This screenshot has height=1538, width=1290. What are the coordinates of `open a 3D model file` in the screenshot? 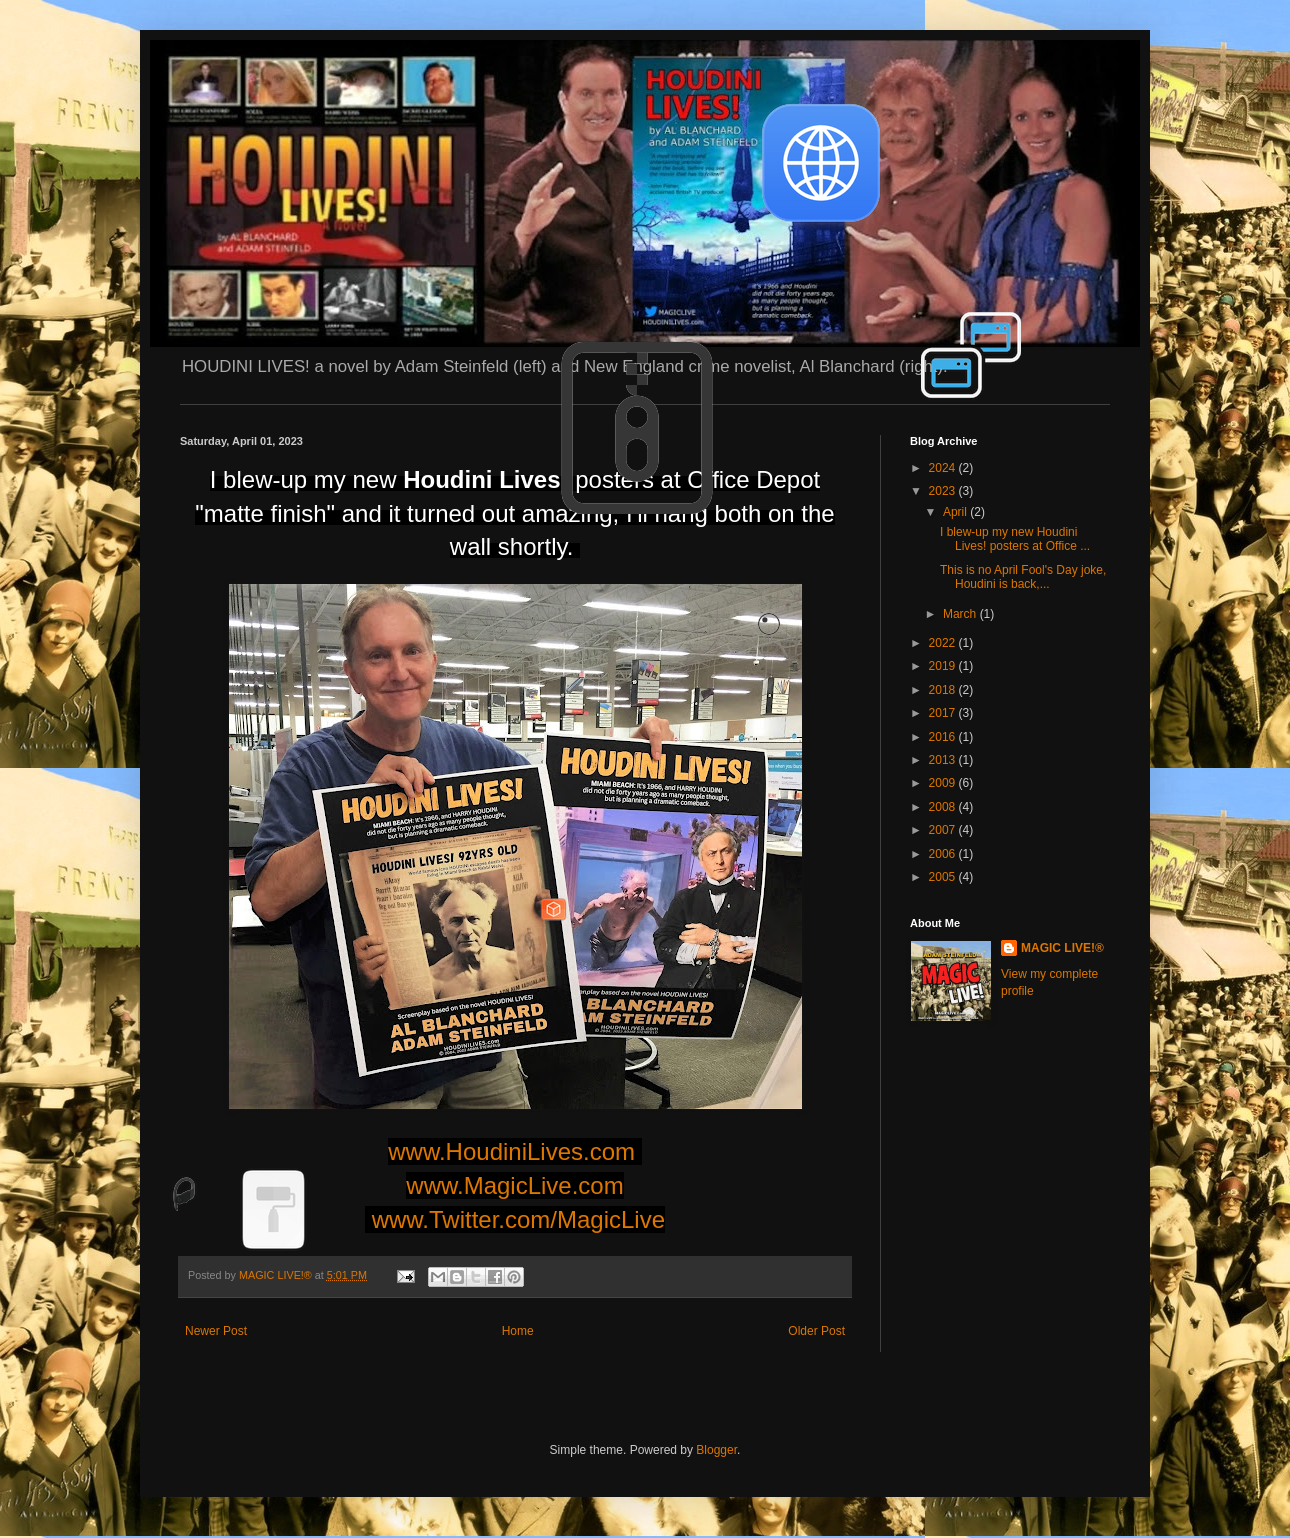 It's located at (553, 908).